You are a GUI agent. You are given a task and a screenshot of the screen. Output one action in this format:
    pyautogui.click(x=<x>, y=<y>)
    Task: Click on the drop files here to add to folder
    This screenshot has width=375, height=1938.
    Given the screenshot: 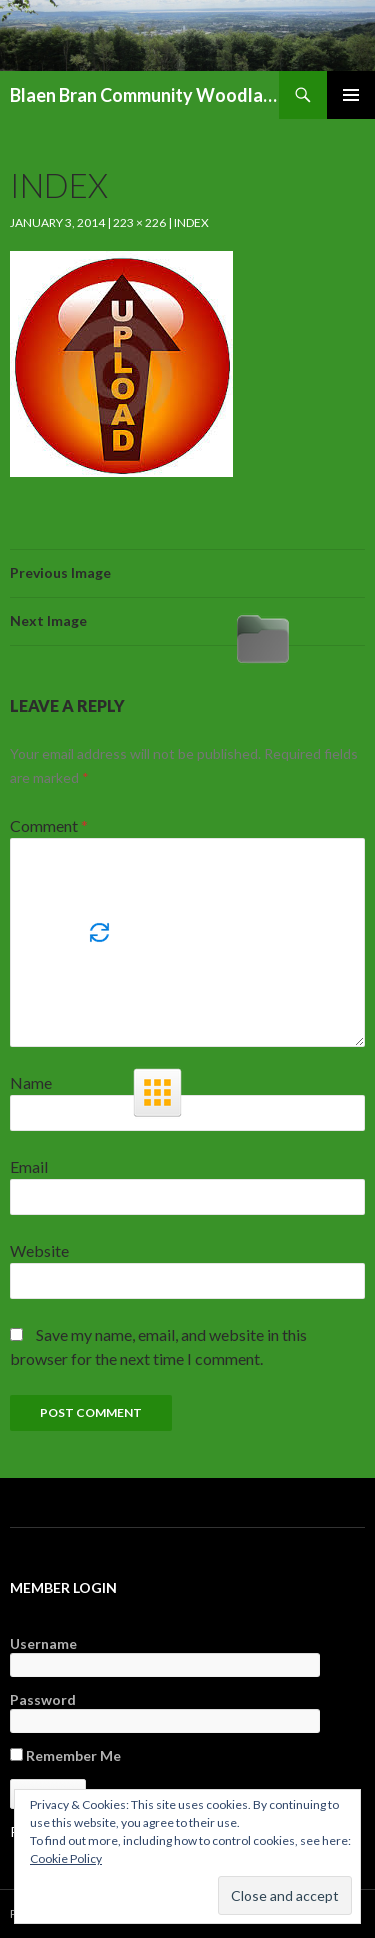 What is the action you would take?
    pyautogui.click(x=263, y=639)
    